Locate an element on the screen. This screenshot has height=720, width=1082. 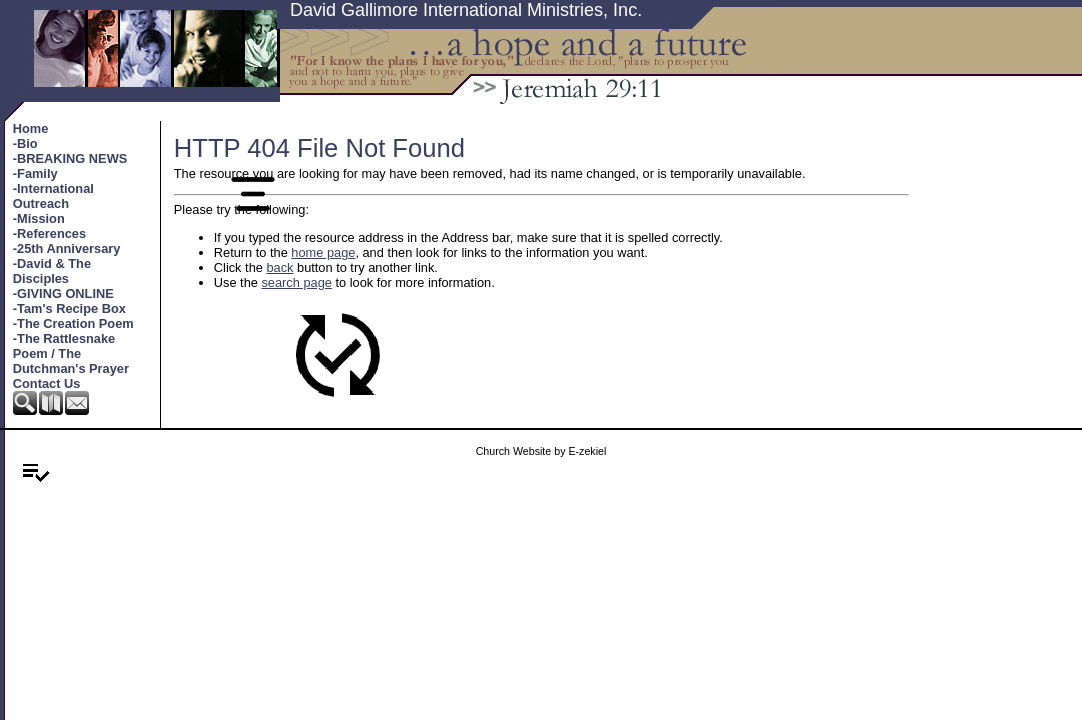
item successfully added to playlist is located at coordinates (35, 471).